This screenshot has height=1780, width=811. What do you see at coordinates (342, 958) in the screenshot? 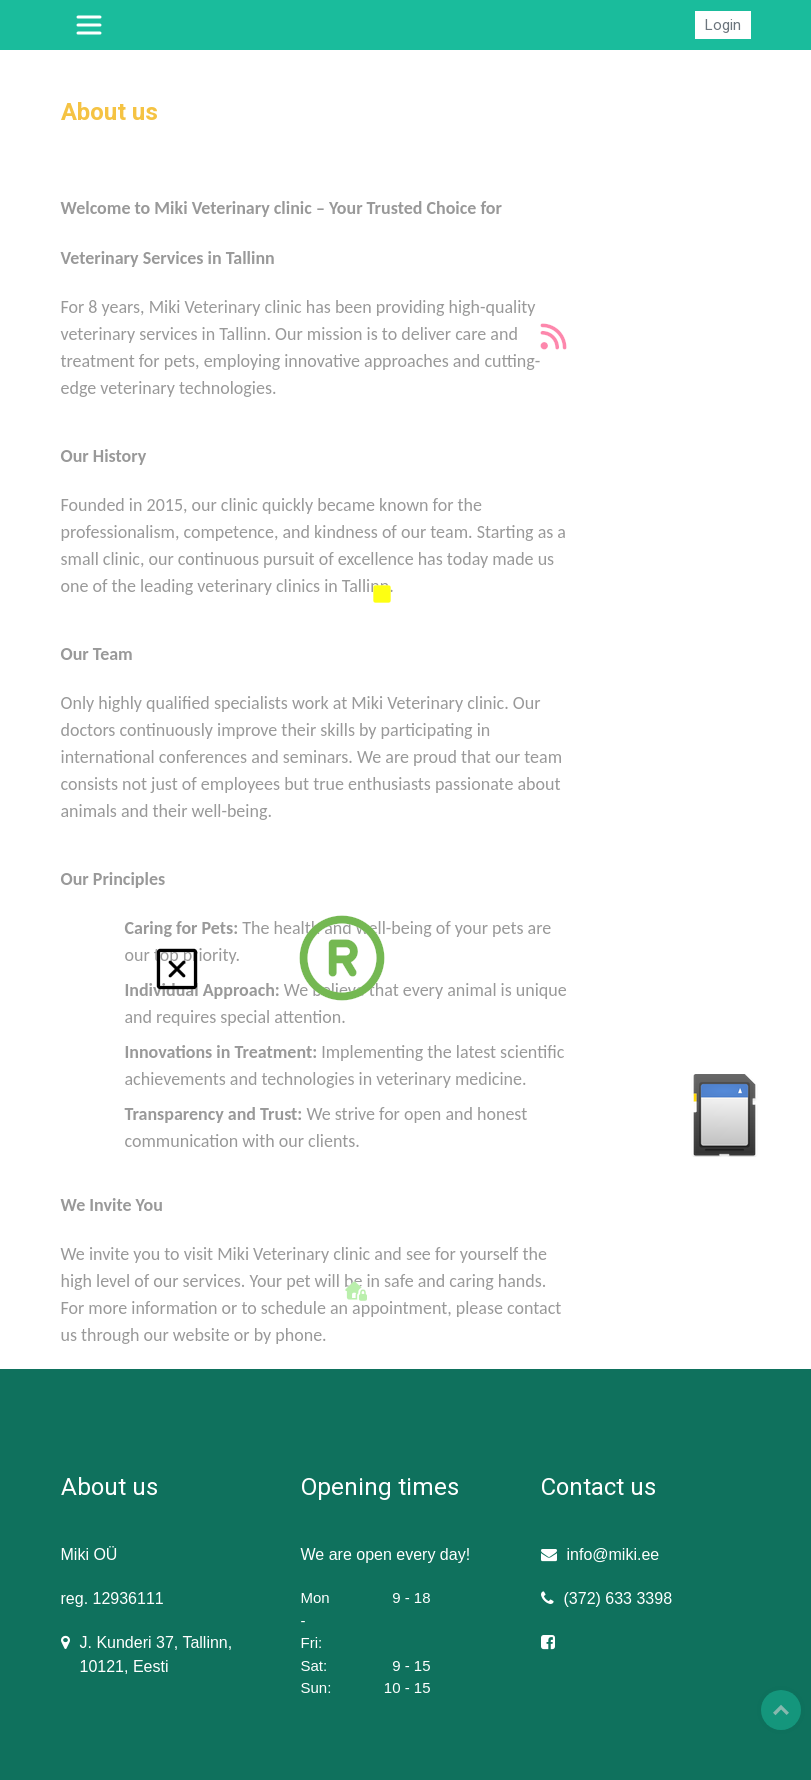
I see `indicates a registered trademark symbol` at bounding box center [342, 958].